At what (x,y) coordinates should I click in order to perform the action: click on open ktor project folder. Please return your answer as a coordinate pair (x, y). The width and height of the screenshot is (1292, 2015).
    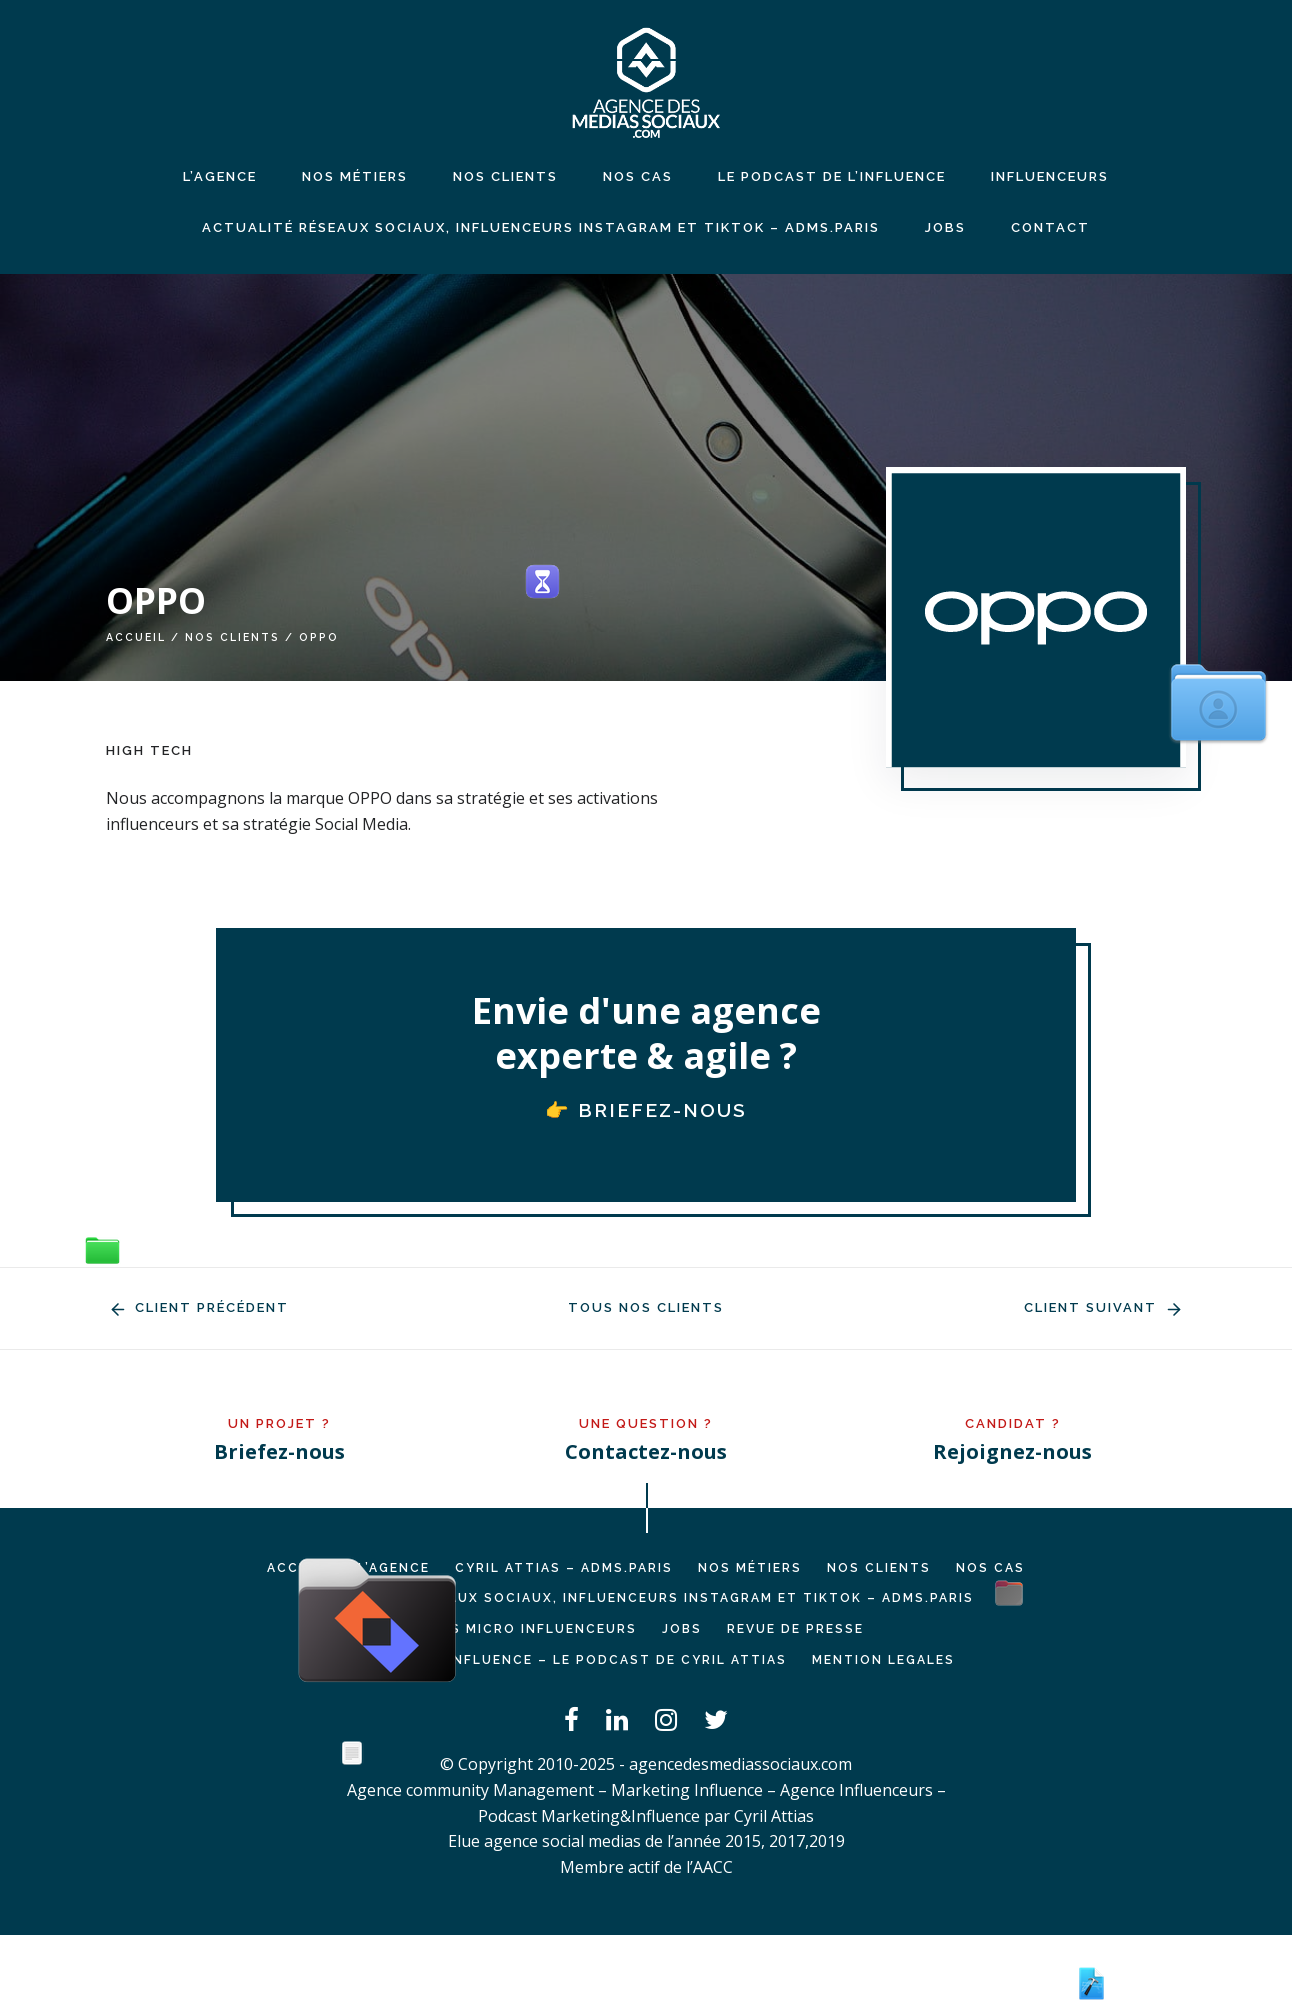
    Looking at the image, I should click on (376, 1624).